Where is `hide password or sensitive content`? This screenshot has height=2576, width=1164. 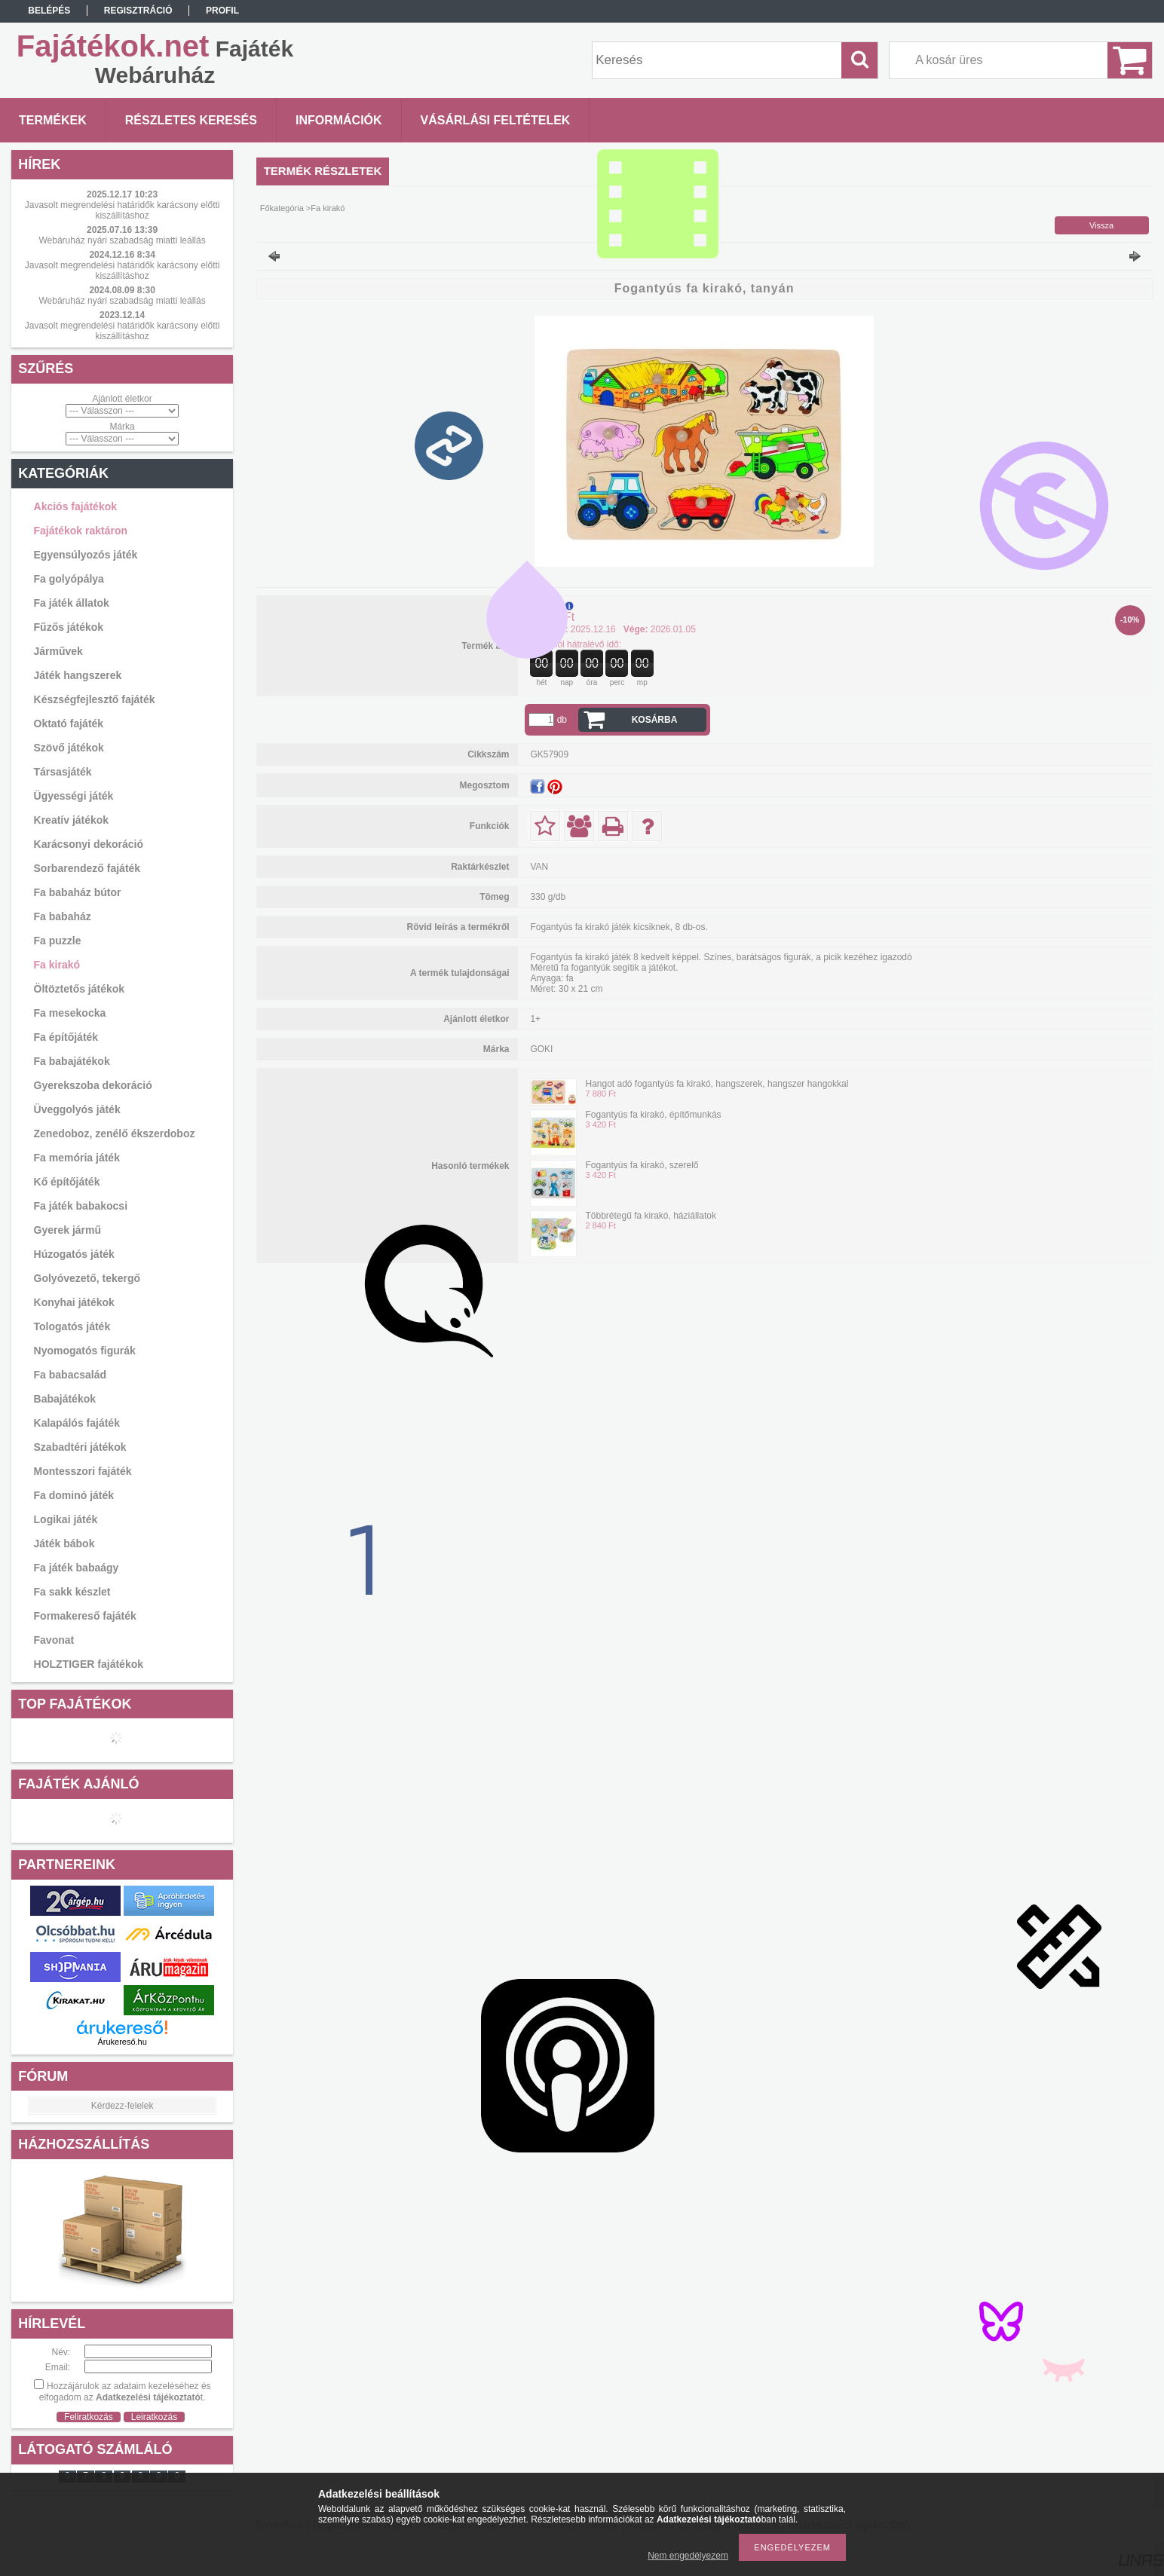 hide password or sensitive content is located at coordinates (1064, 2369).